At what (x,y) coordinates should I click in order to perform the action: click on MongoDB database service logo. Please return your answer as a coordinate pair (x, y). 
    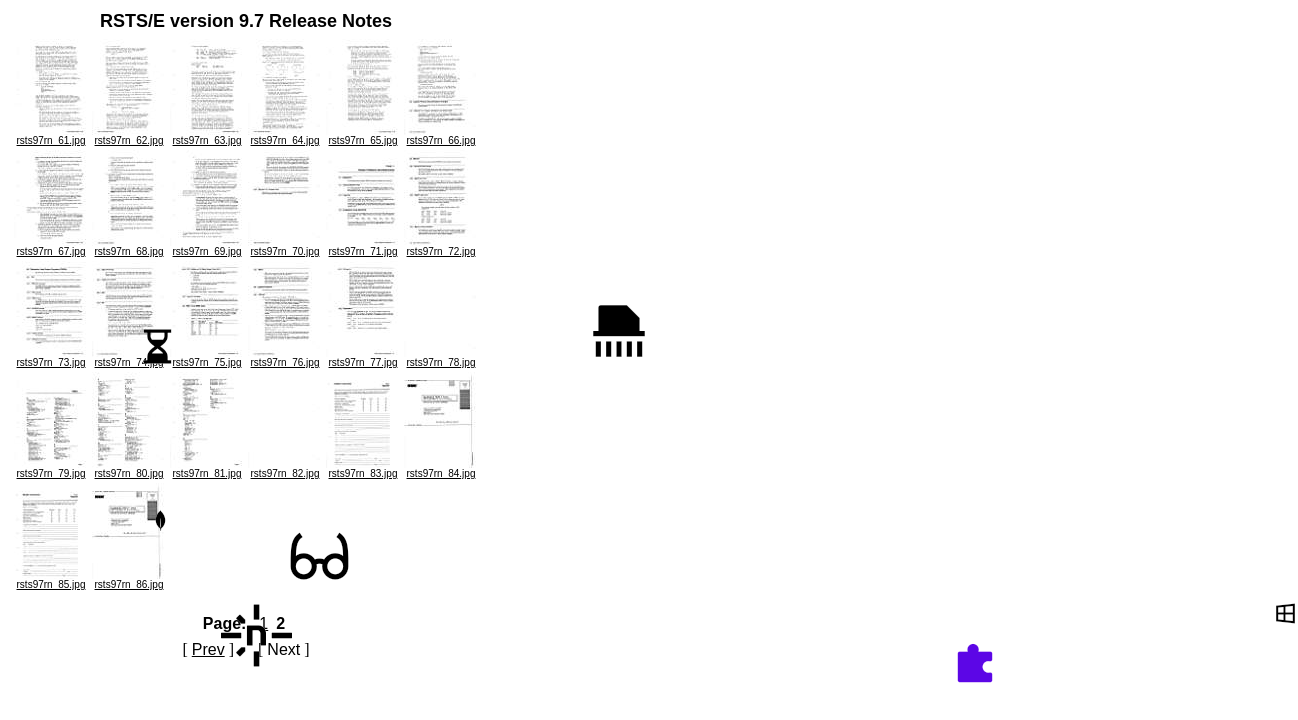
    Looking at the image, I should click on (160, 520).